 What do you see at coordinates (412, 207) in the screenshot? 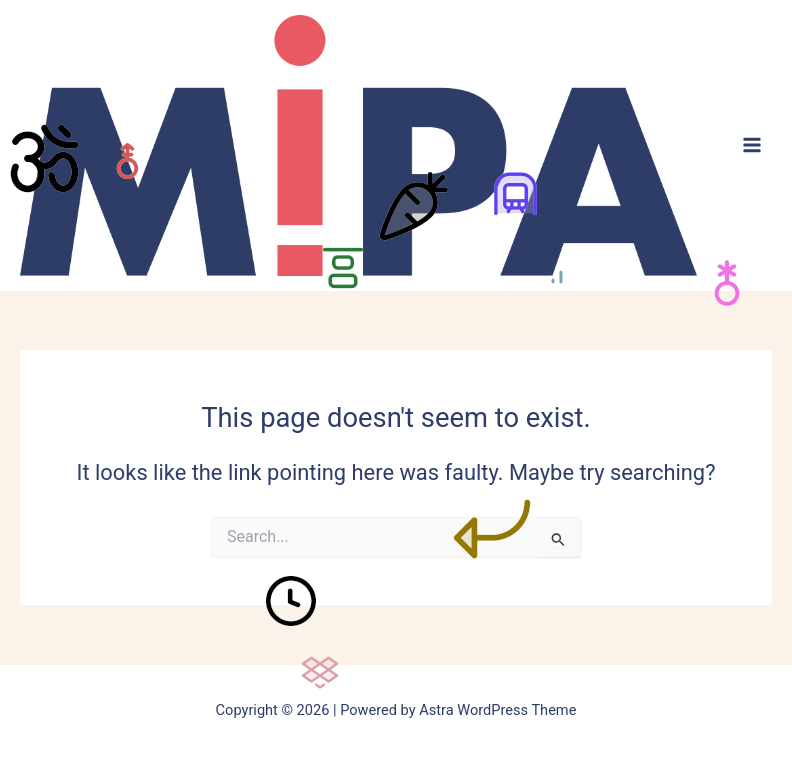
I see `browse vegetable or produce category` at bounding box center [412, 207].